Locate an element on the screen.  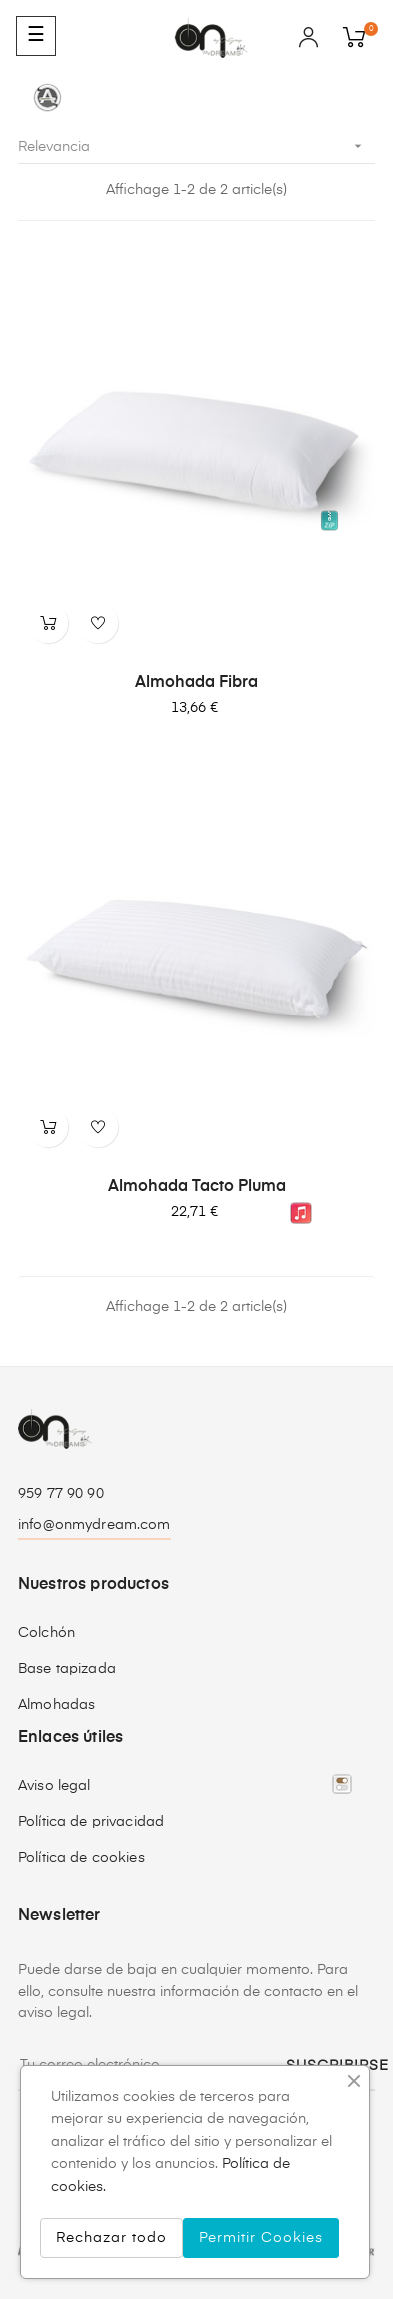
open unity tweak tool settings is located at coordinates (342, 1784).